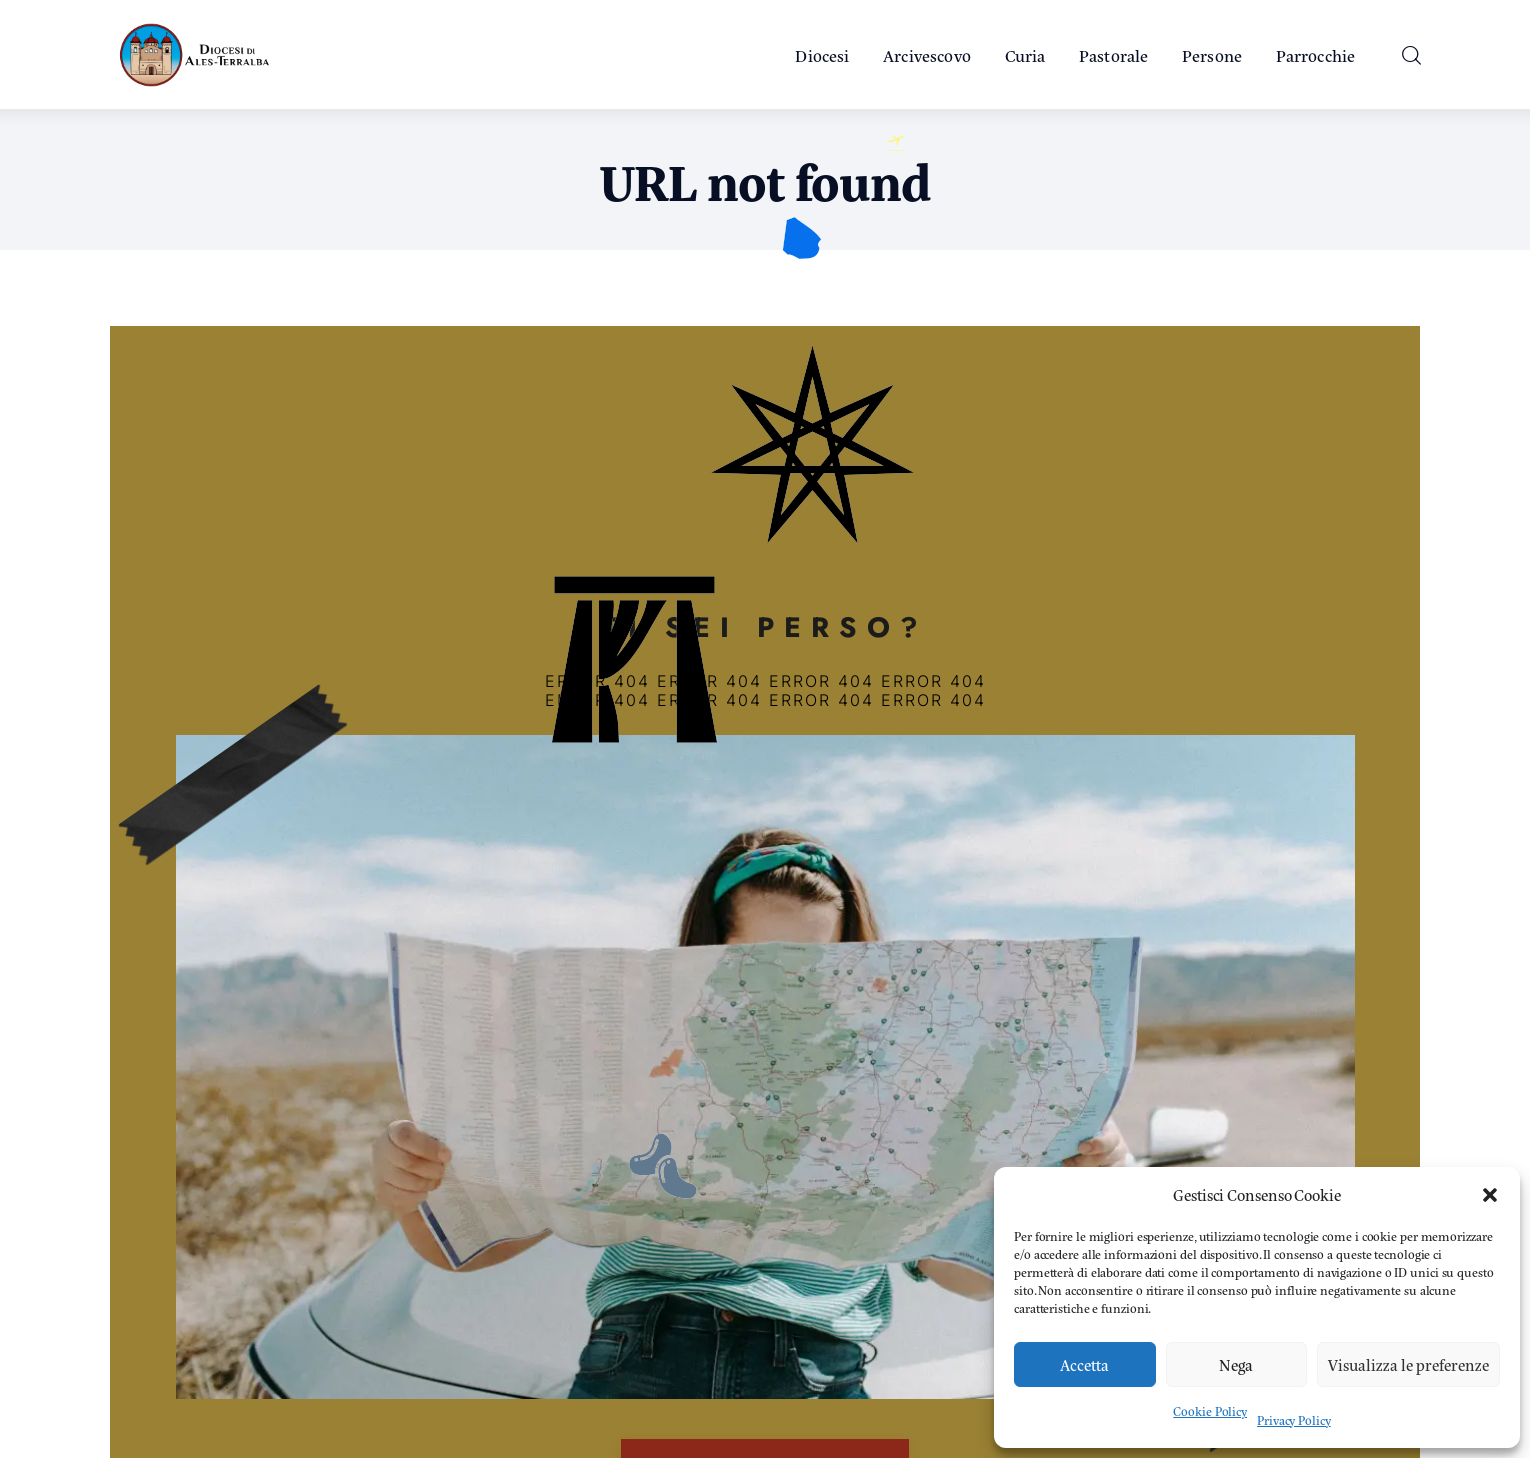 The height and width of the screenshot is (1458, 1530). What do you see at coordinates (663, 1166) in the screenshot?
I see `access candy or sweet-themed items` at bounding box center [663, 1166].